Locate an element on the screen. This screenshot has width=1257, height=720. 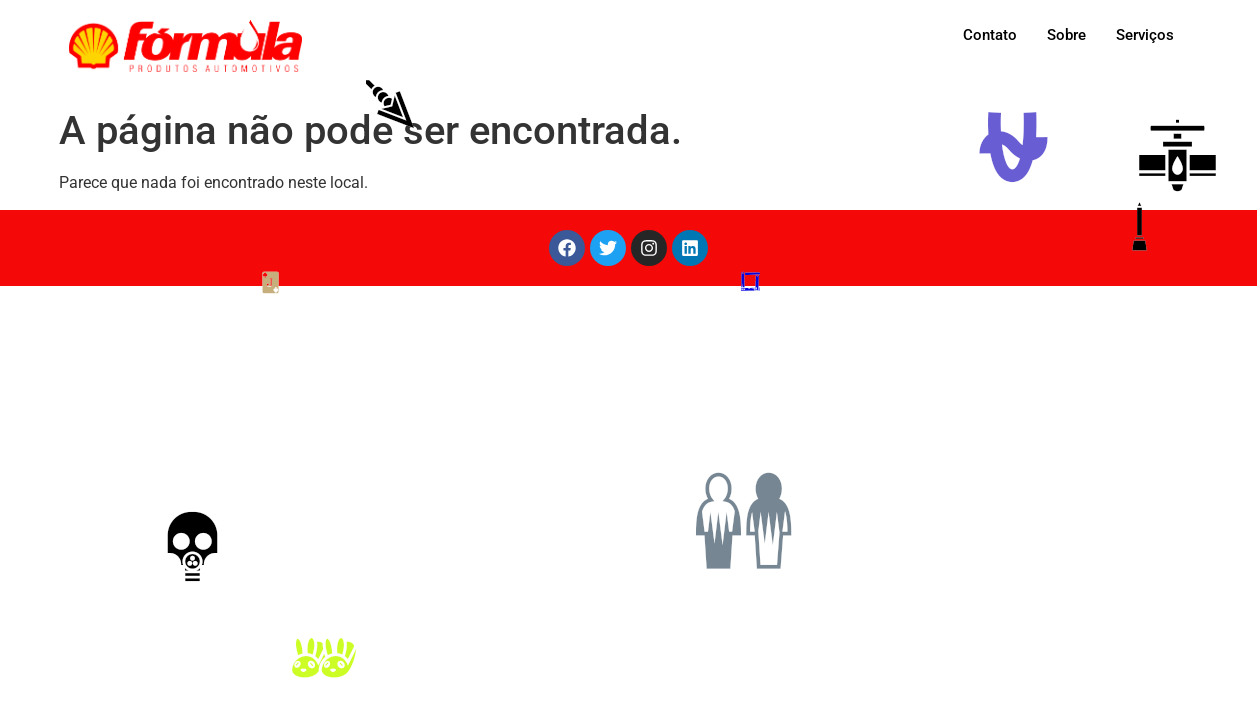
indicates a monument or landmark location is located at coordinates (1139, 226).